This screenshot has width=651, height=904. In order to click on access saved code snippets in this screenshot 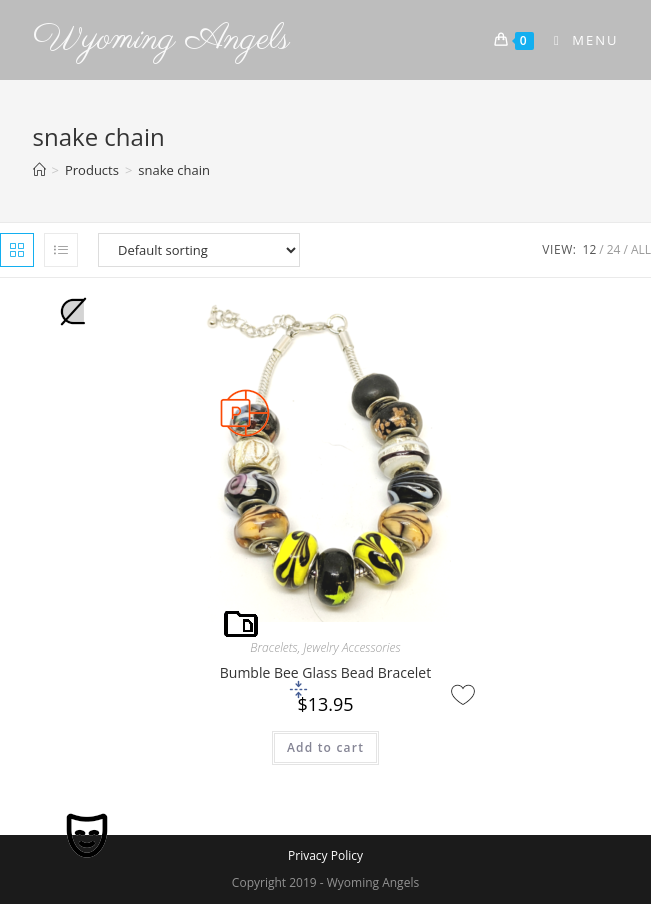, I will do `click(241, 624)`.